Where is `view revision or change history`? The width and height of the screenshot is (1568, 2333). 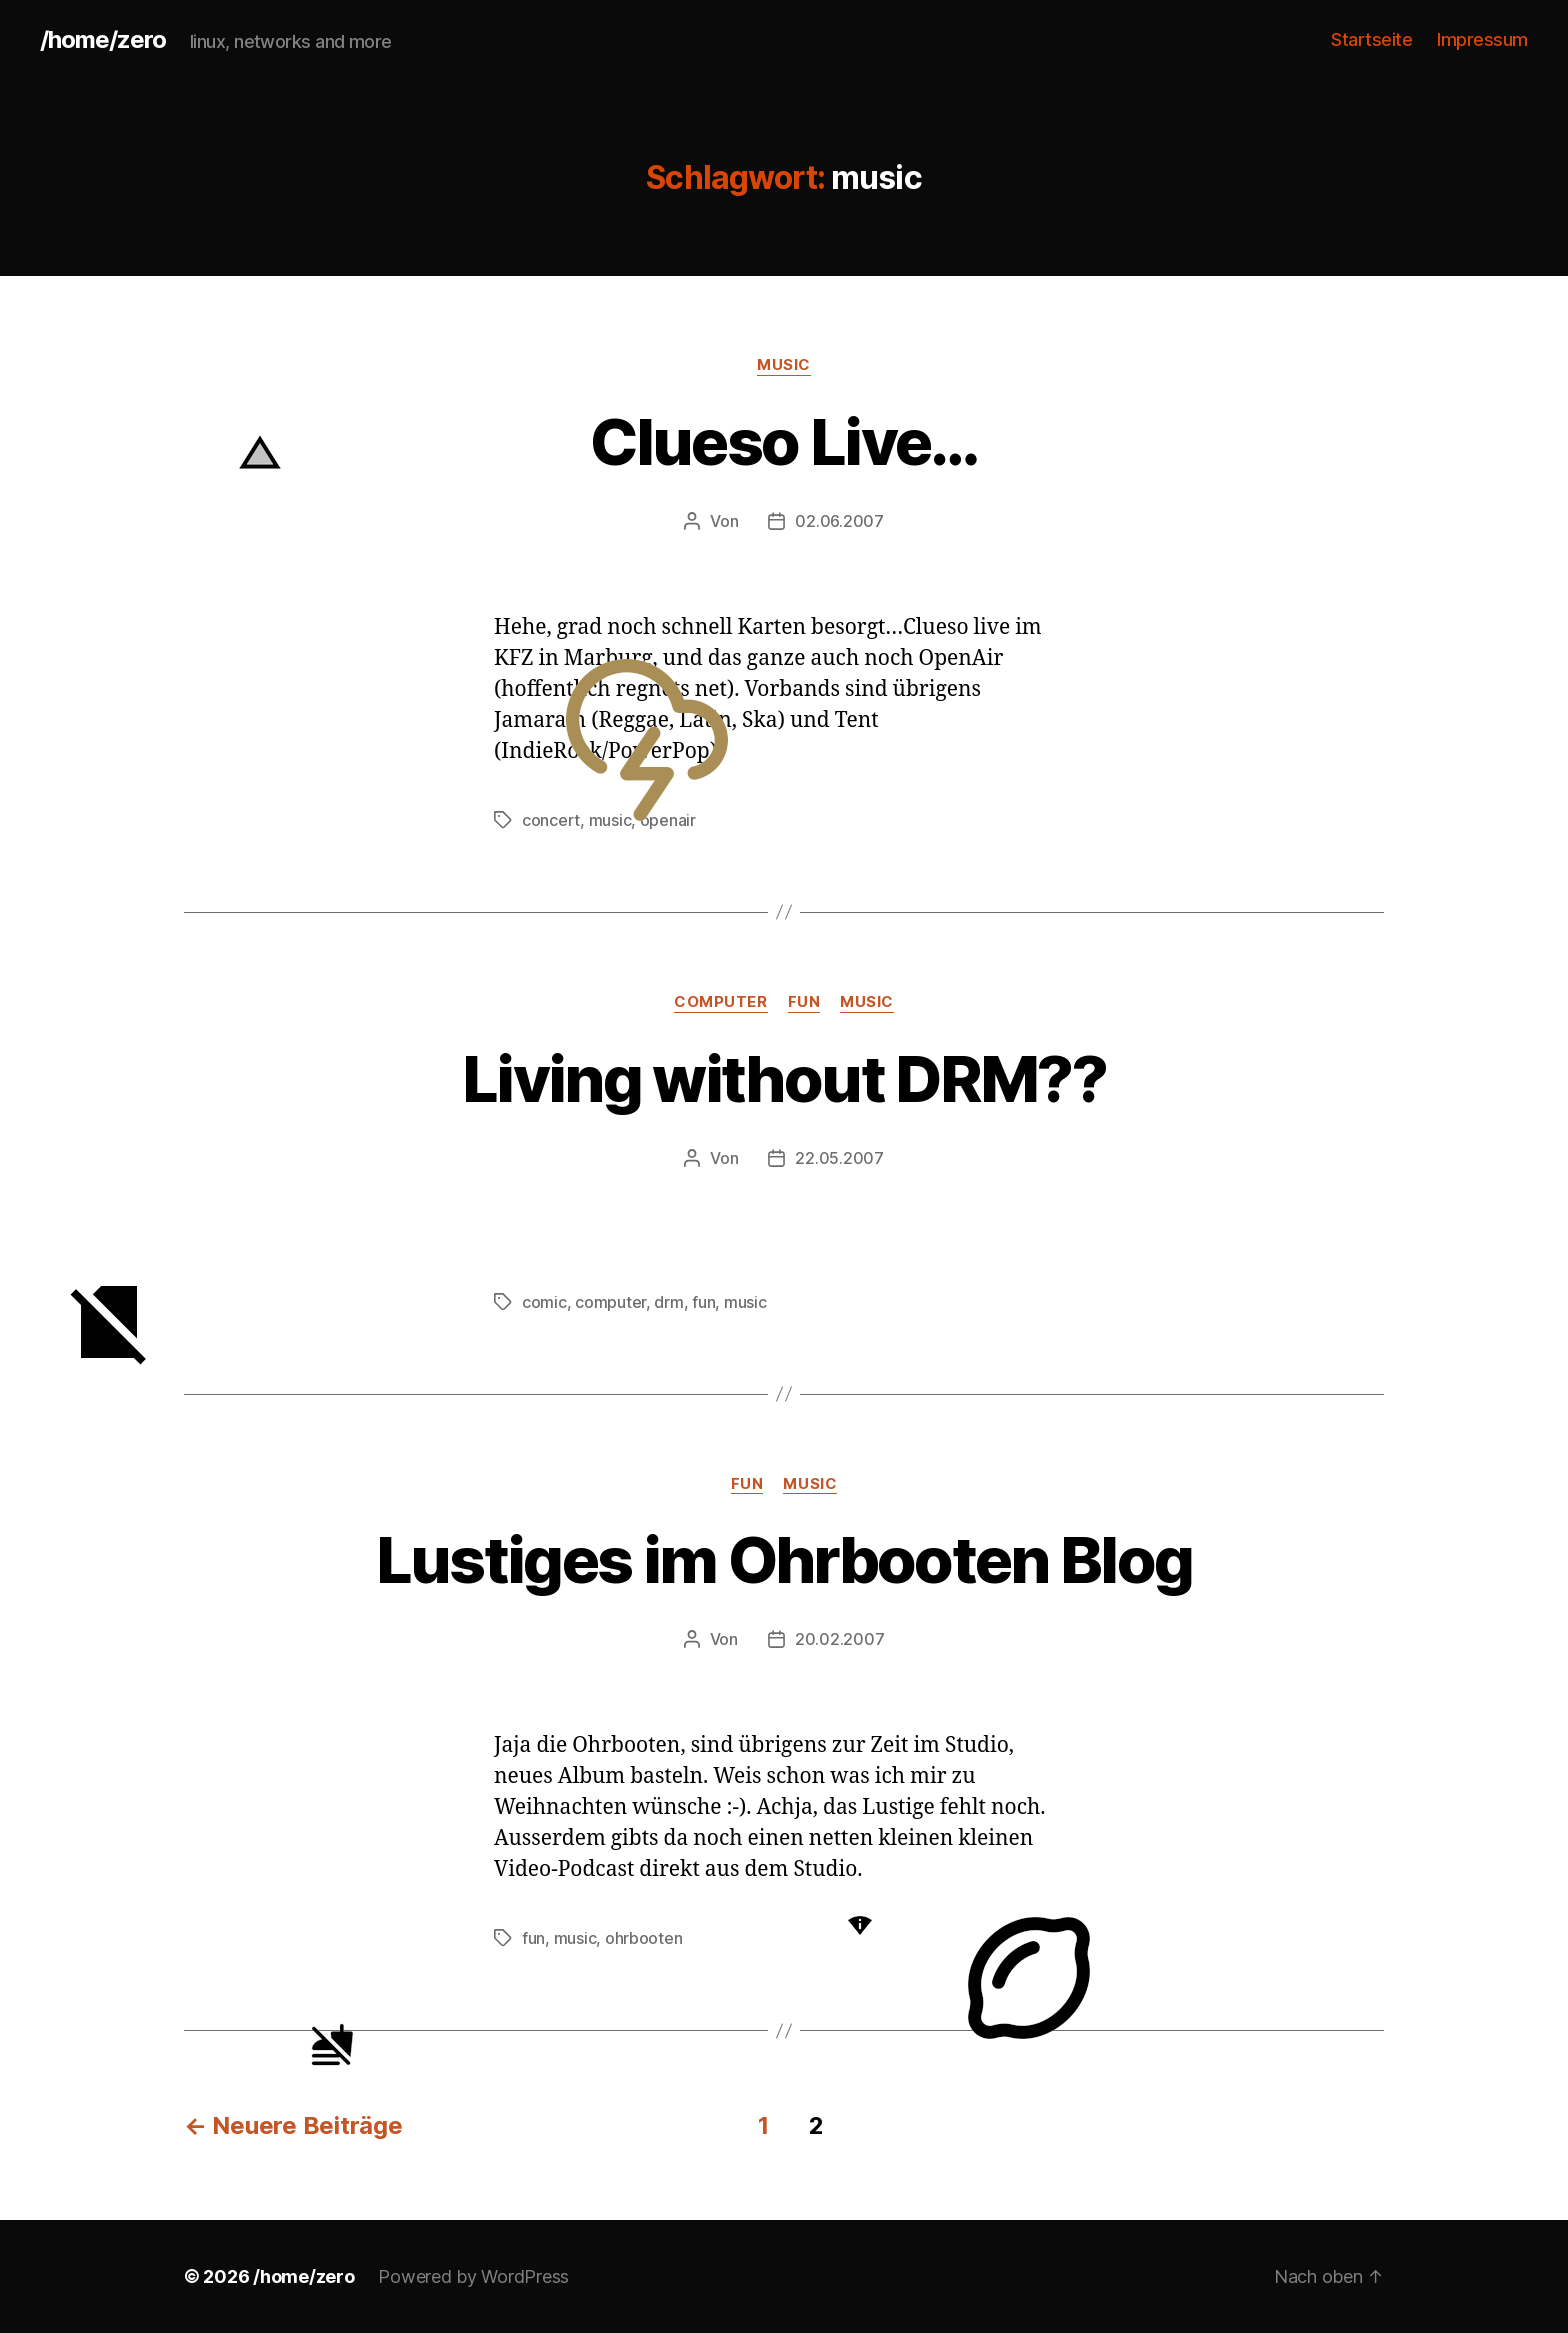 view revision or change history is located at coordinates (260, 452).